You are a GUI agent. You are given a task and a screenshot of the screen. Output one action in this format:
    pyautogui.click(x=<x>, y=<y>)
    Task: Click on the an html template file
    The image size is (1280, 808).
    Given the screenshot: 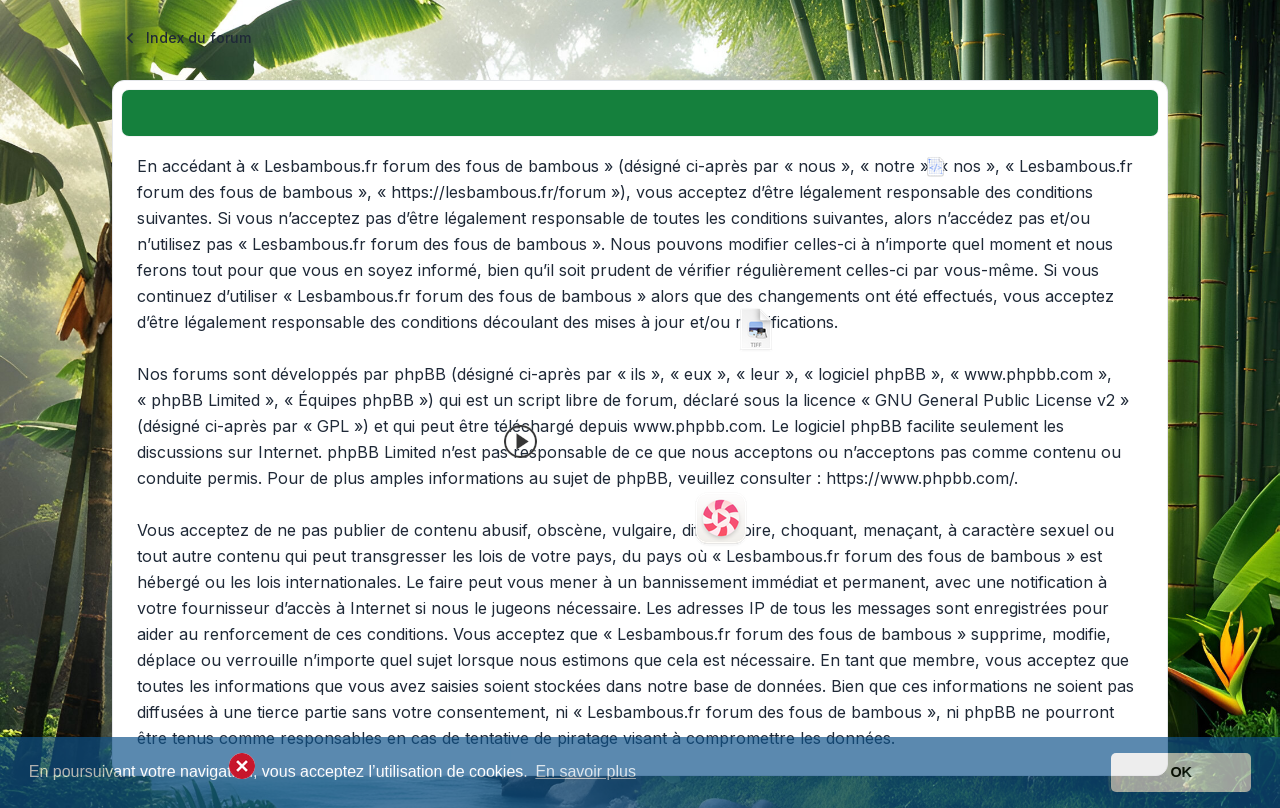 What is the action you would take?
    pyautogui.click(x=935, y=166)
    